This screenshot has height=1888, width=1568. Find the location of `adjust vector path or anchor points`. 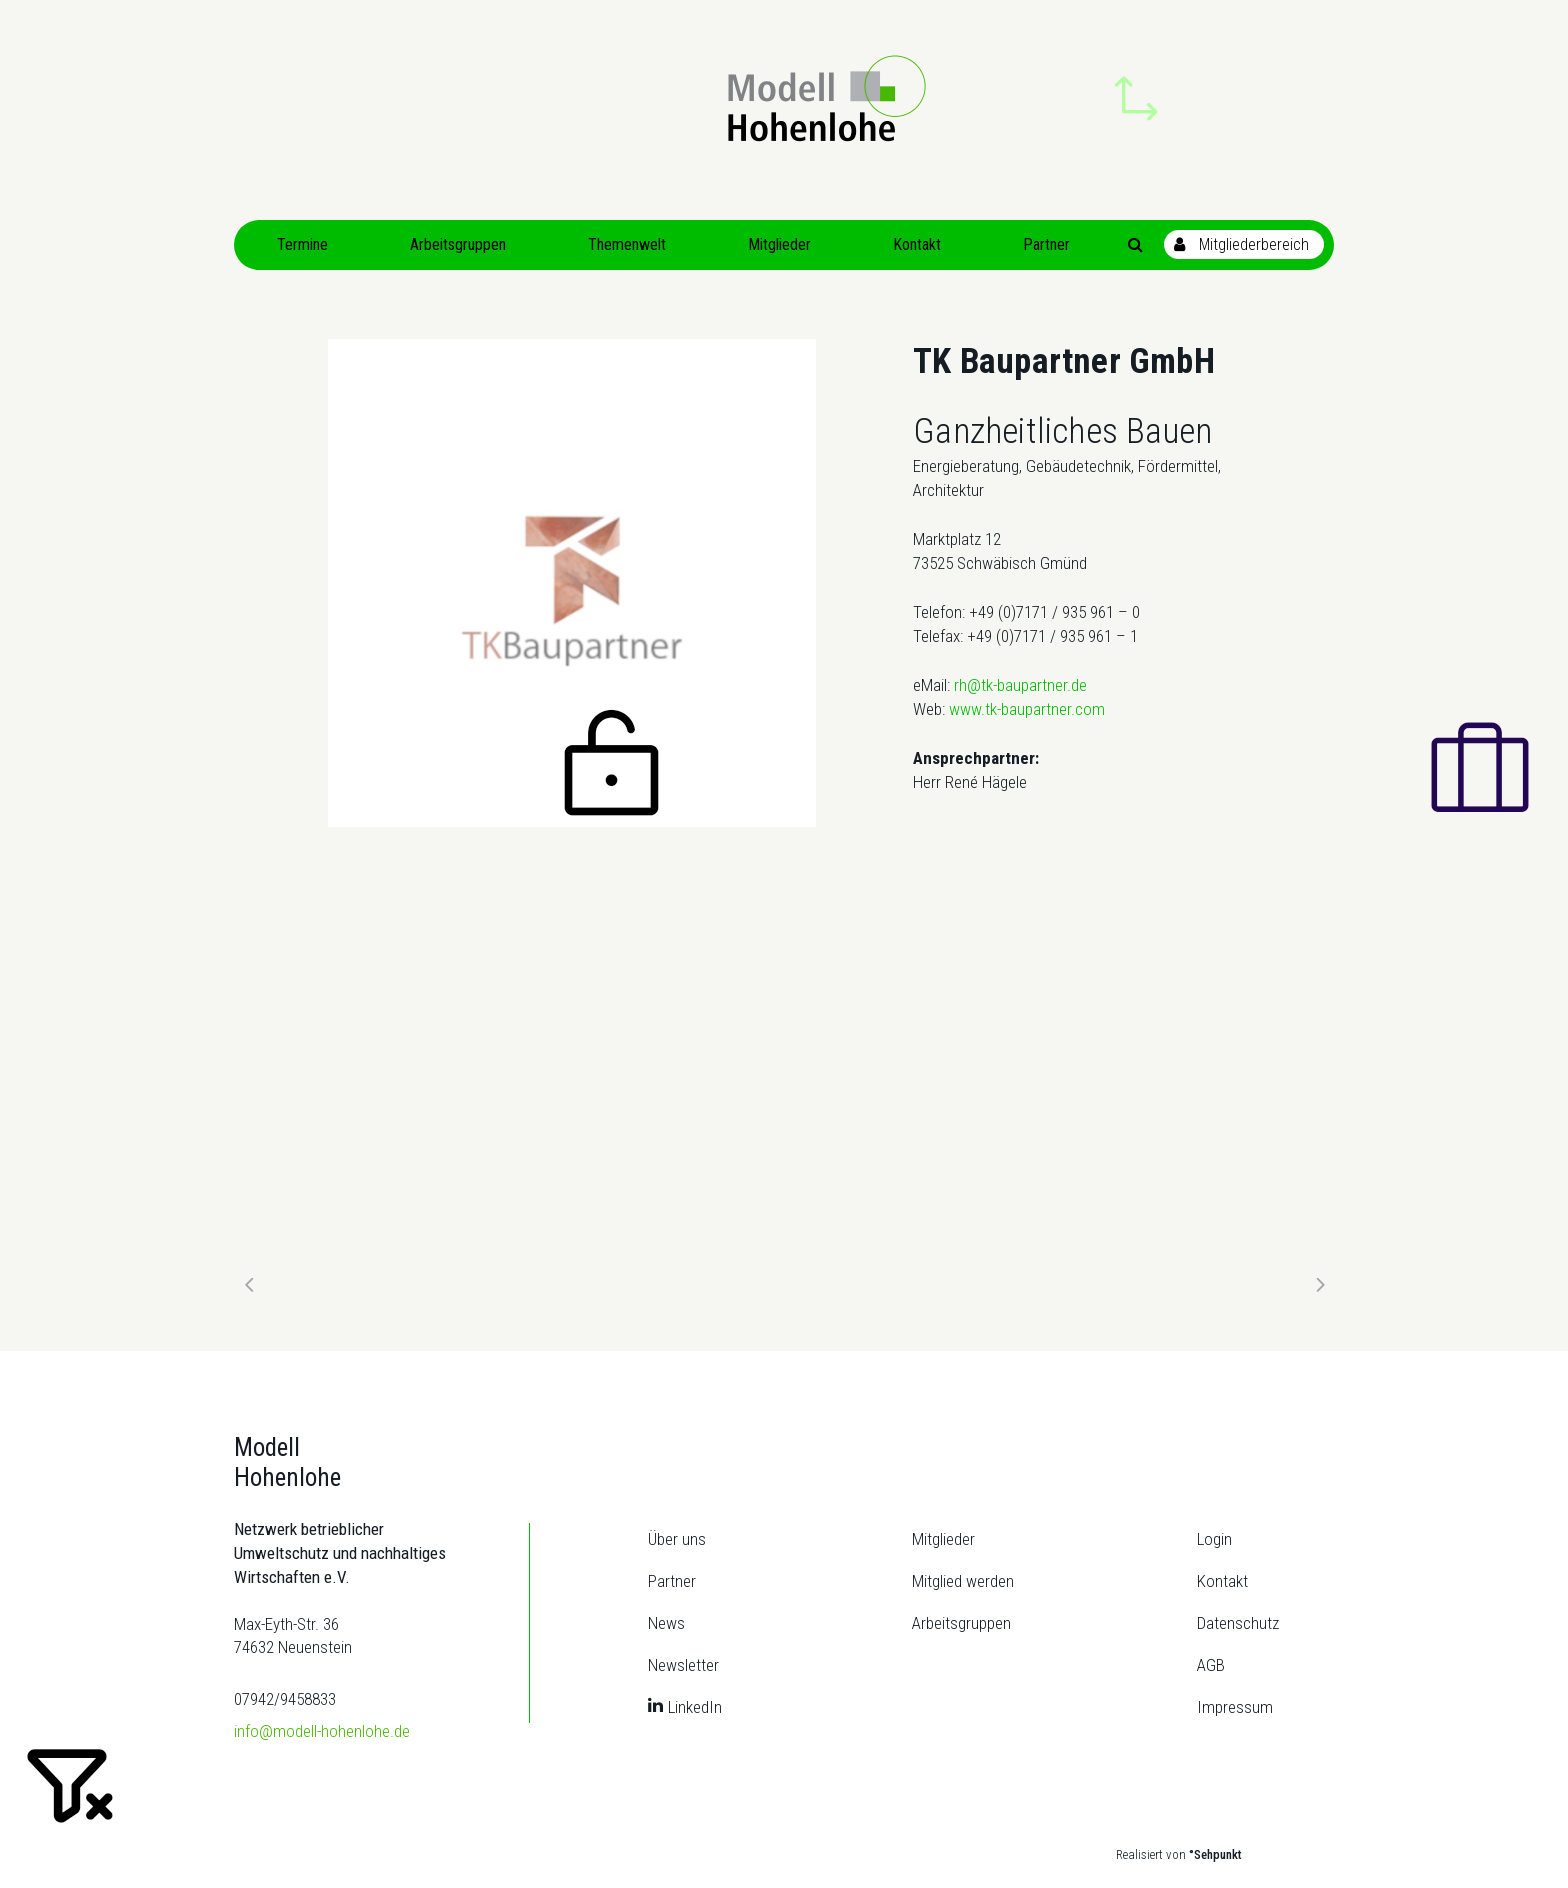

adjust vector path or anchor points is located at coordinates (1134, 97).